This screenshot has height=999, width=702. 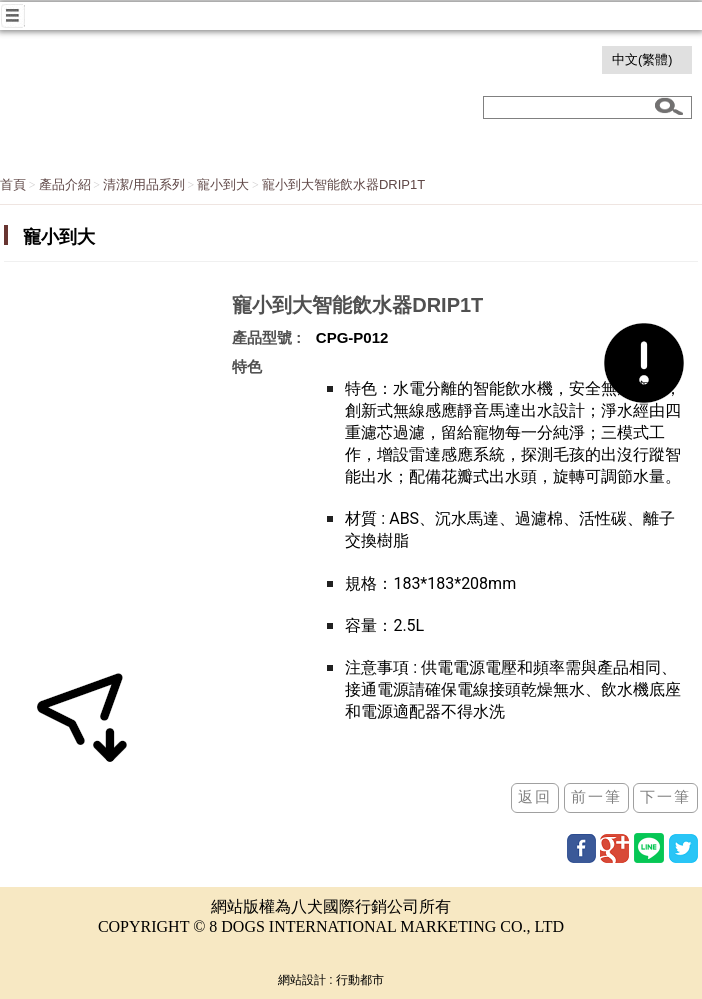 What do you see at coordinates (644, 363) in the screenshot?
I see `indicates a warning or alert that needs attention` at bounding box center [644, 363].